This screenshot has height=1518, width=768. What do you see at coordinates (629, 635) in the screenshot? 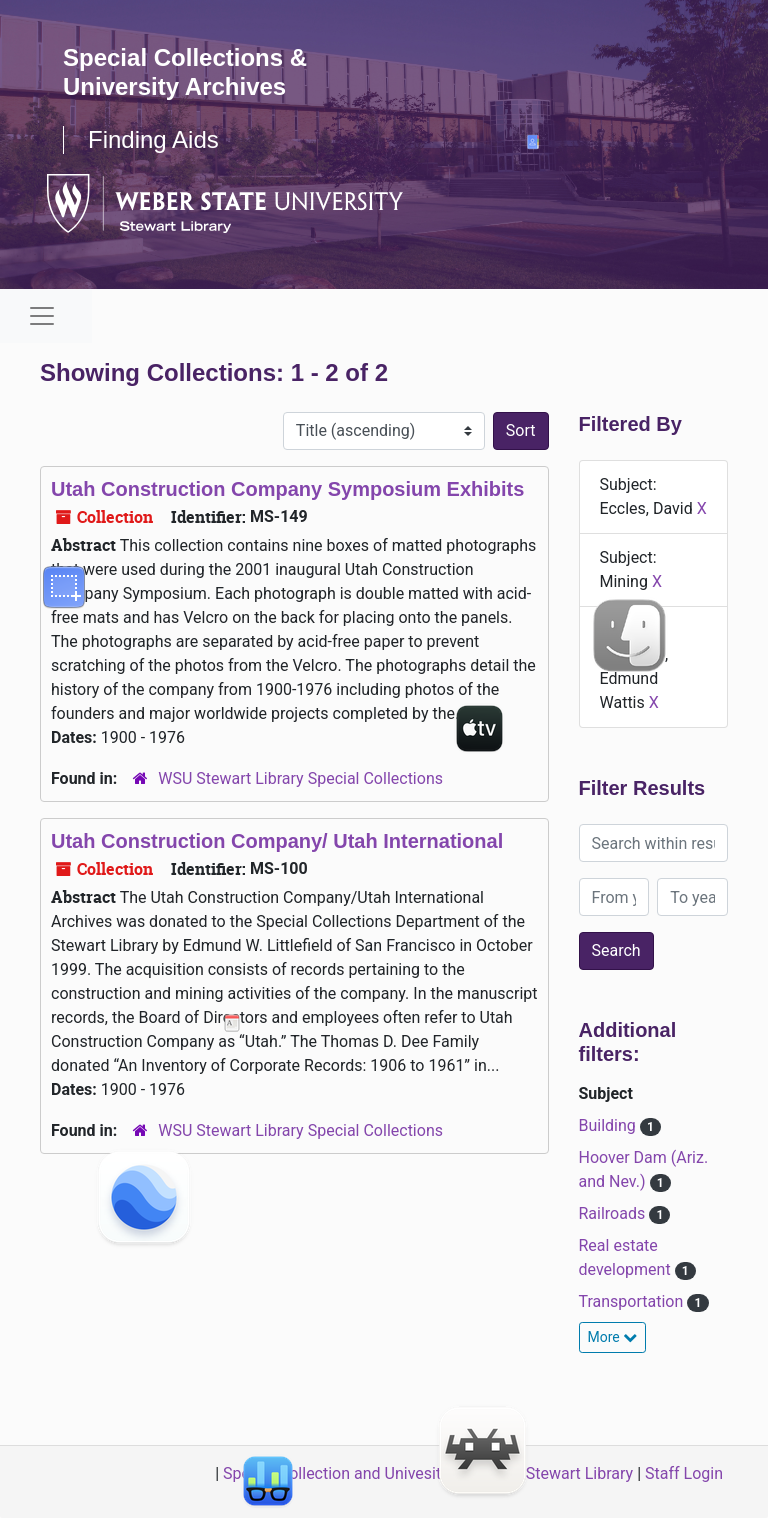
I see `open Finder to browse files and folders` at bounding box center [629, 635].